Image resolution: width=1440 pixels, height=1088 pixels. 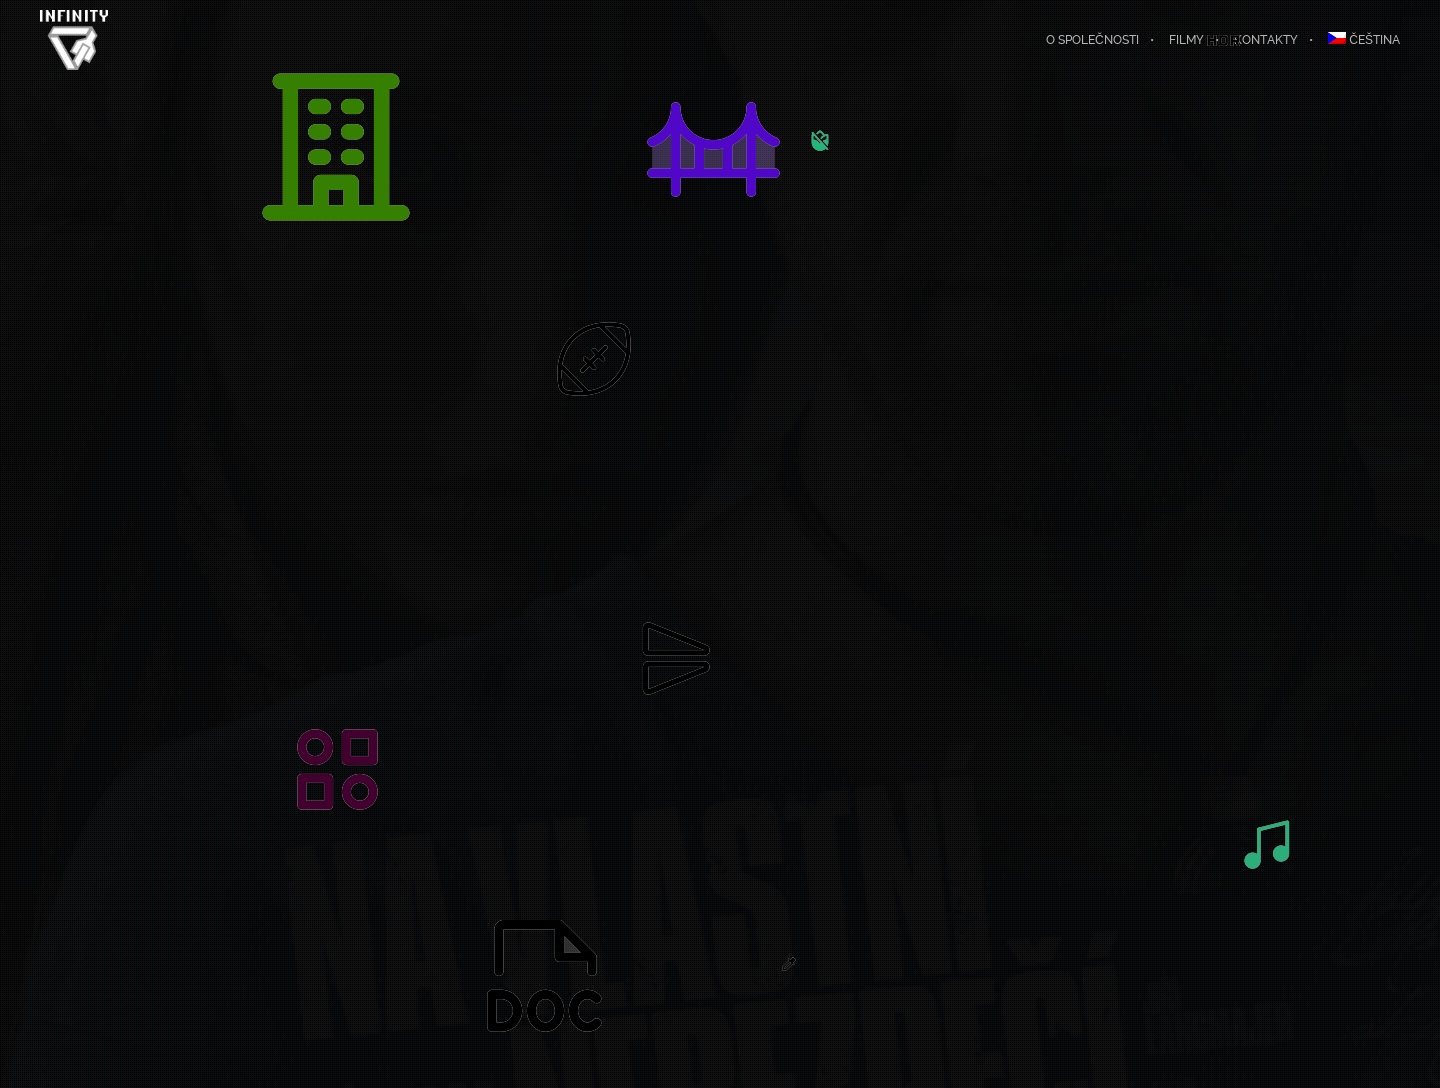 I want to click on pick a color from the canvas, so click(x=789, y=964).